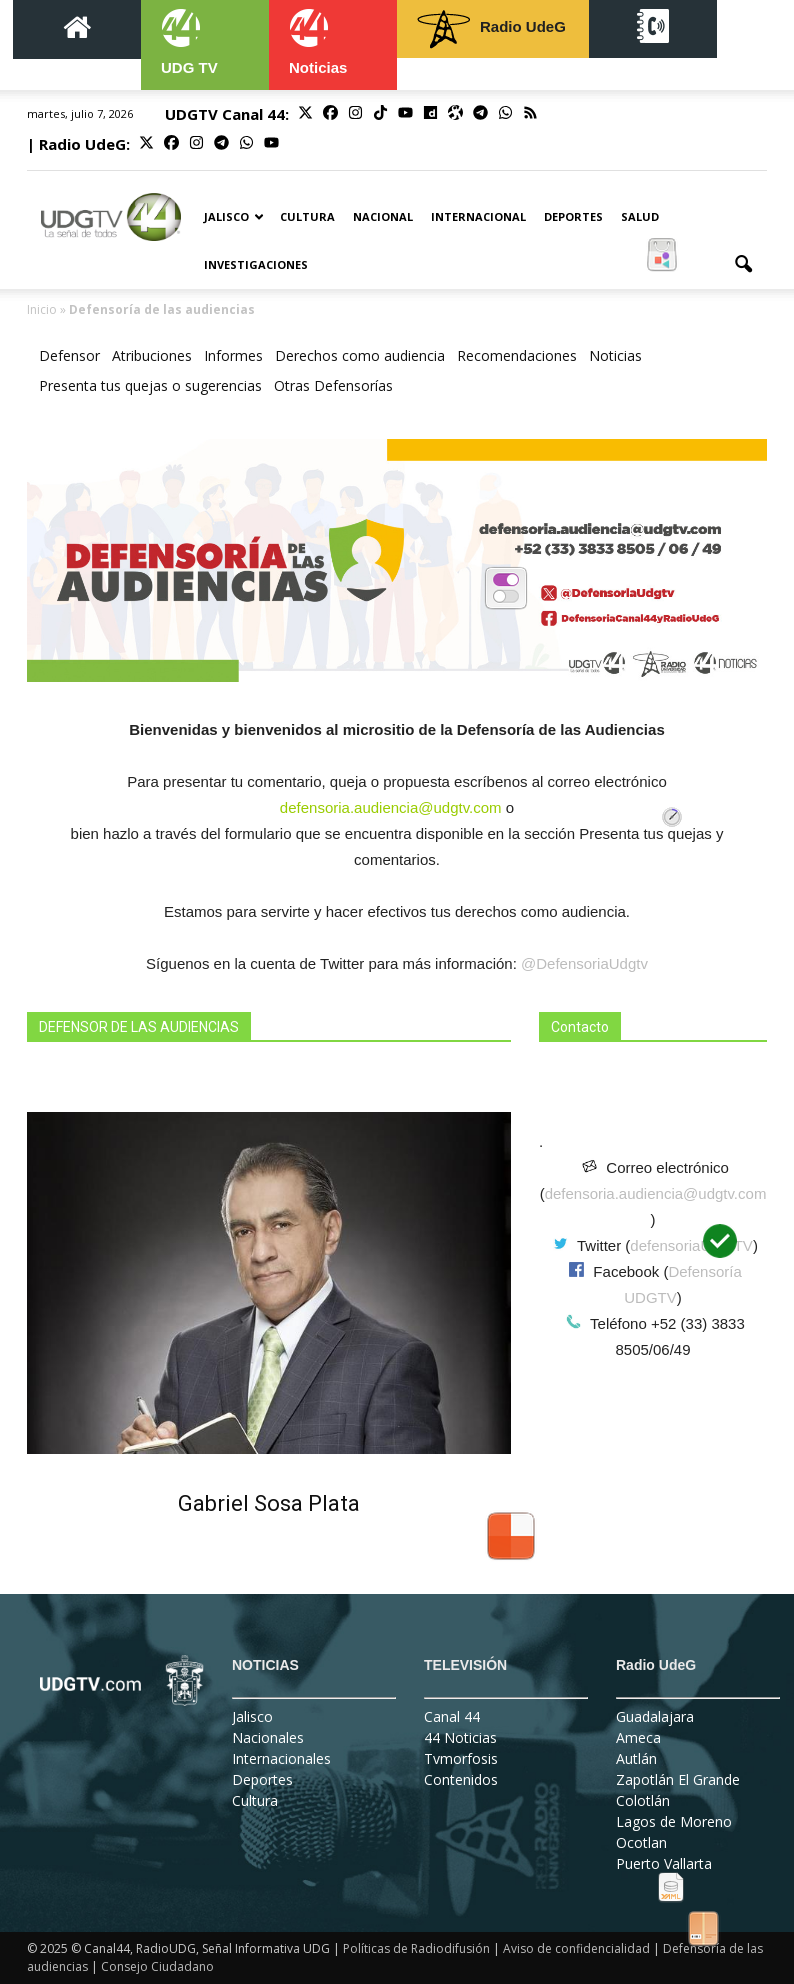 The height and width of the screenshot is (1984, 794). What do you see at coordinates (662, 254) in the screenshot?
I see `open the software center to browse and install apps` at bounding box center [662, 254].